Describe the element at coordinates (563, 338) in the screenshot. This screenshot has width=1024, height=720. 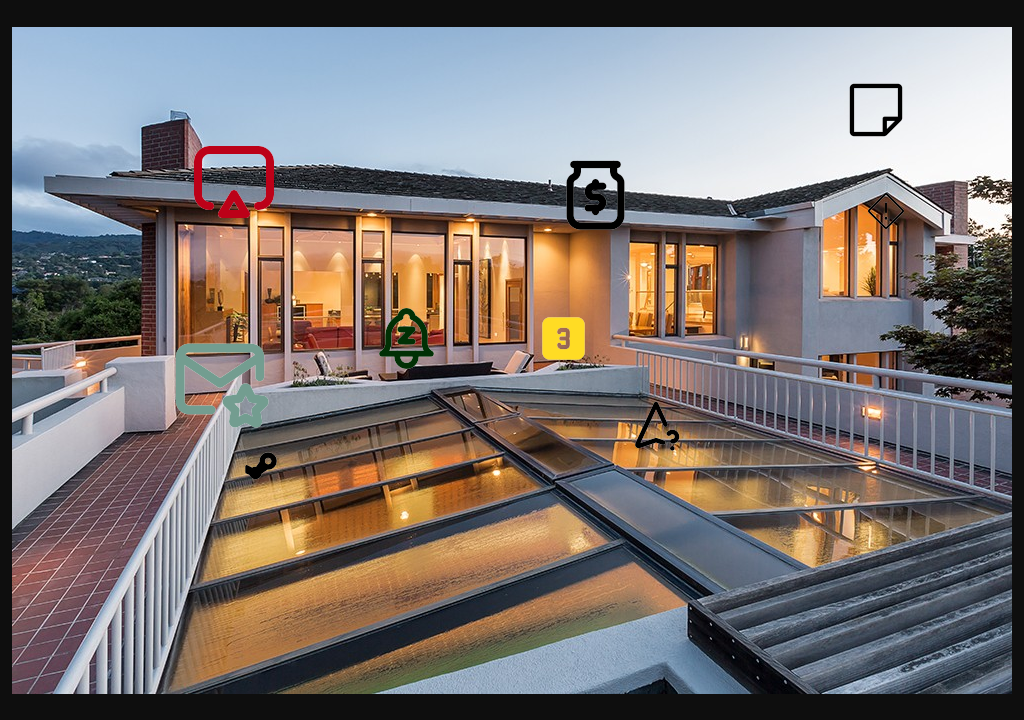
I see `indicates step 3 in a multi-step process` at that location.